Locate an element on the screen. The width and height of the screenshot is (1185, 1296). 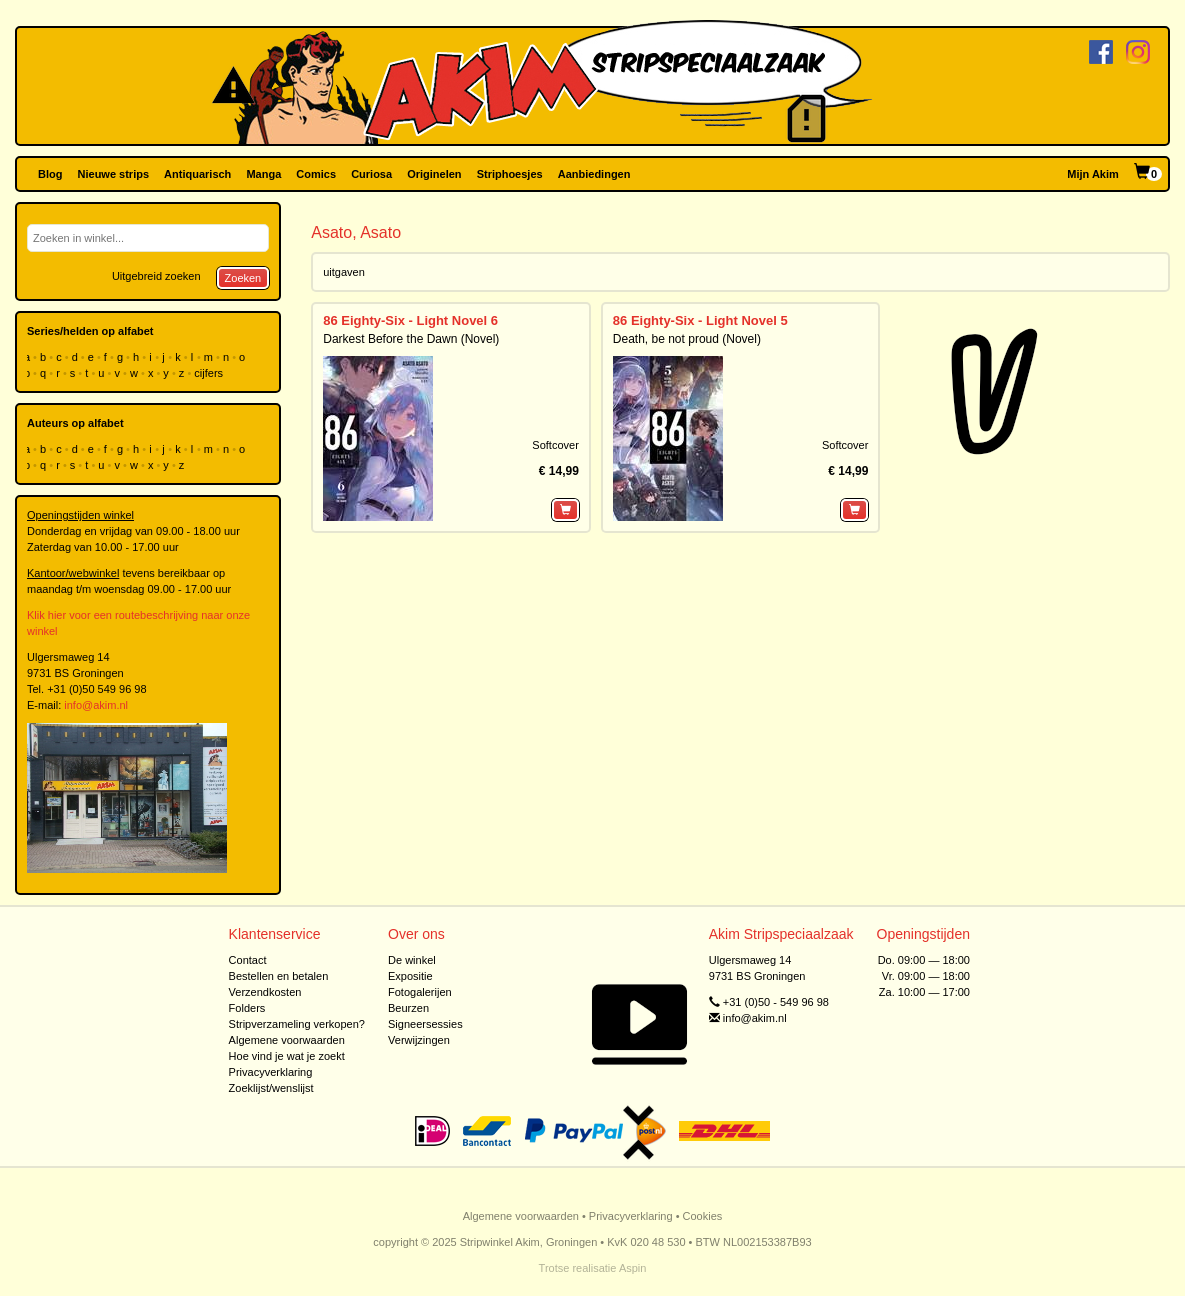
indicates a warning or caution state is located at coordinates (233, 85).